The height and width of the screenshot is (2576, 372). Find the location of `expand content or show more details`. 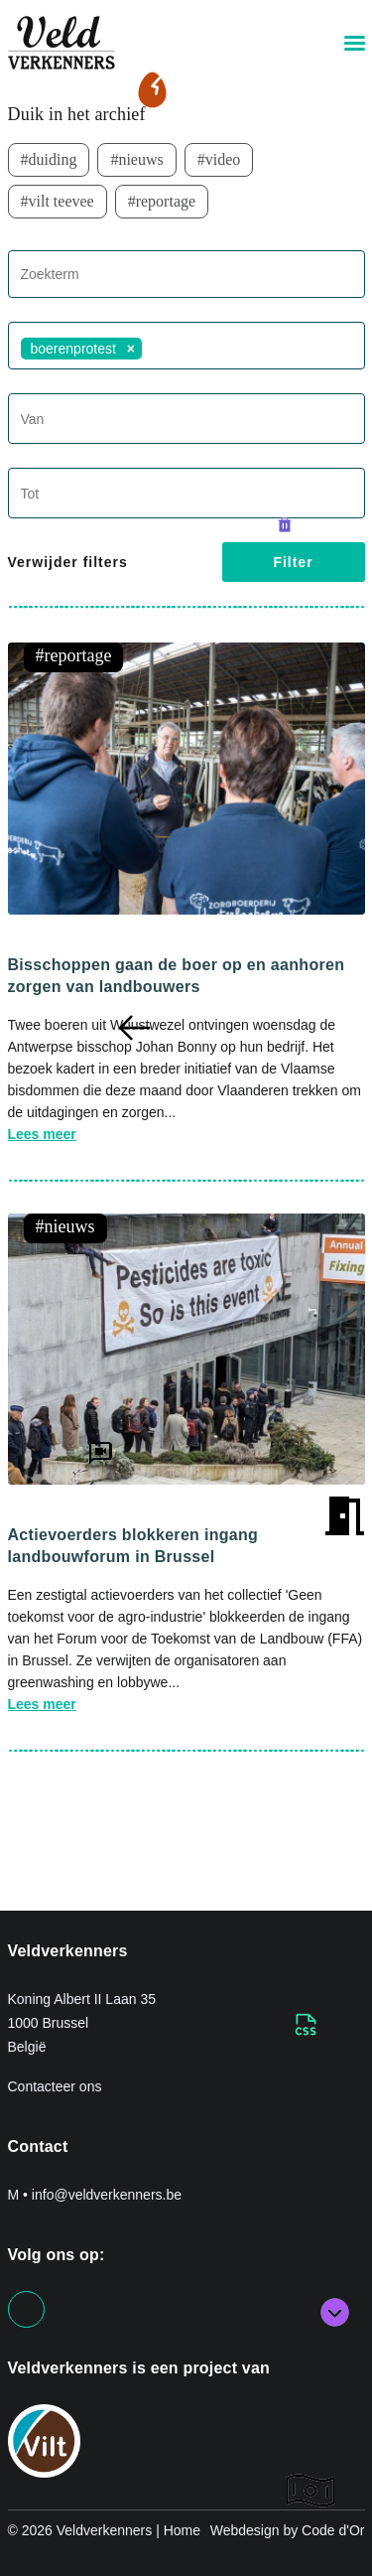

expand content or show more details is located at coordinates (334, 2312).